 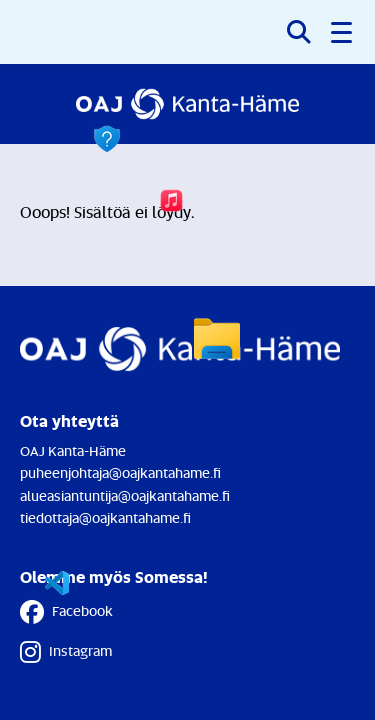 I want to click on open the gnome music app, so click(x=171, y=200).